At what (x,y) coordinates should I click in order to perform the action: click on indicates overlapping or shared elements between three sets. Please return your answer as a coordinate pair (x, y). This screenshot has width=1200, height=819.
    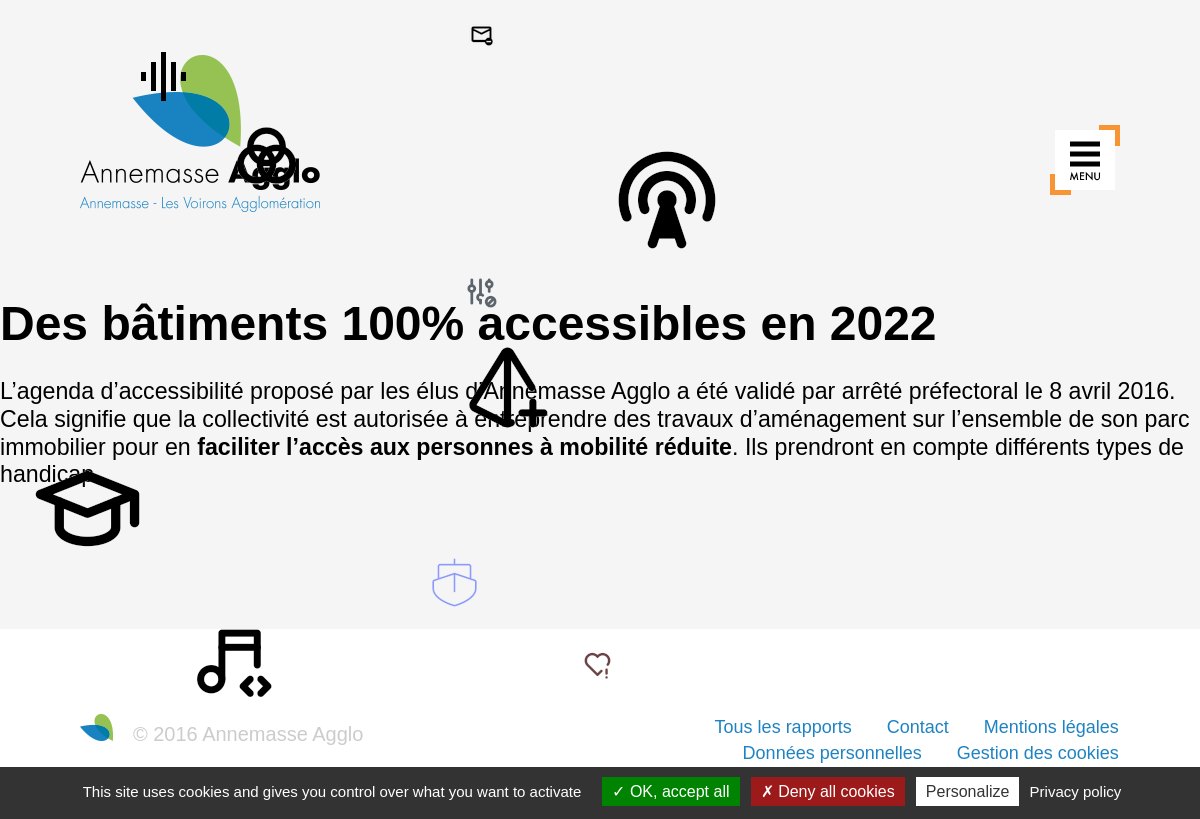
    Looking at the image, I should click on (266, 156).